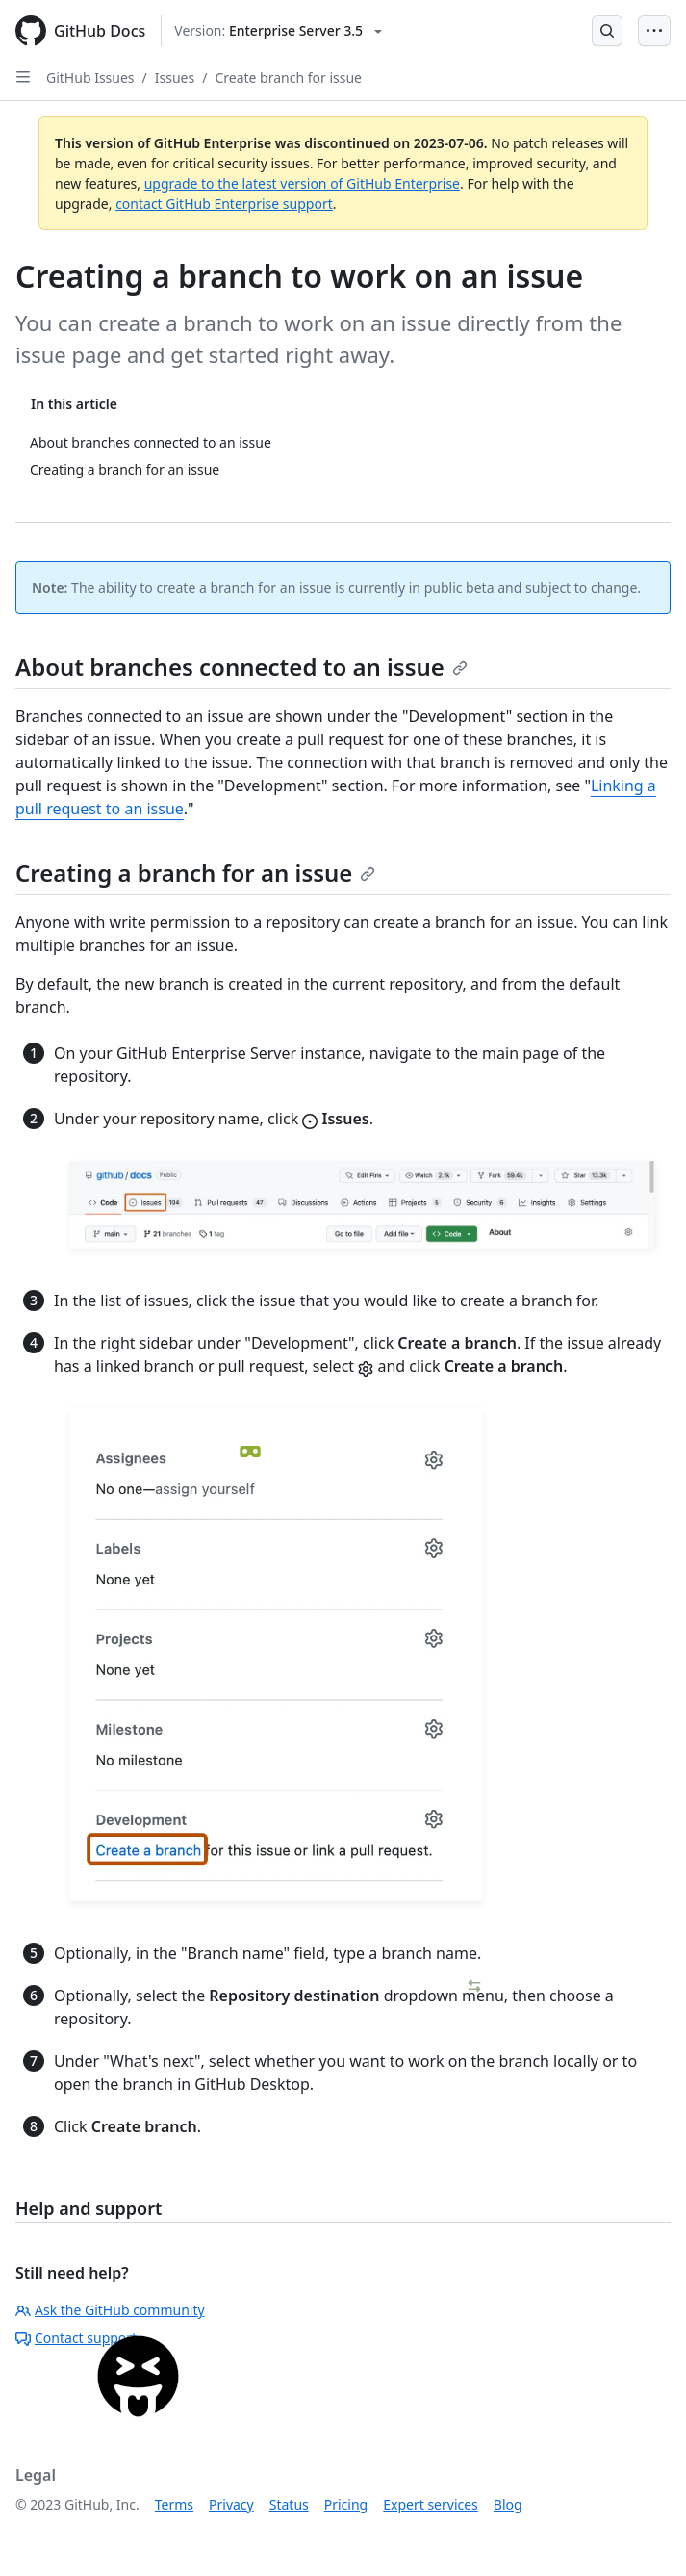 Image resolution: width=686 pixels, height=2576 pixels. What do you see at coordinates (474, 1986) in the screenshot?
I see `swap or exchange items` at bounding box center [474, 1986].